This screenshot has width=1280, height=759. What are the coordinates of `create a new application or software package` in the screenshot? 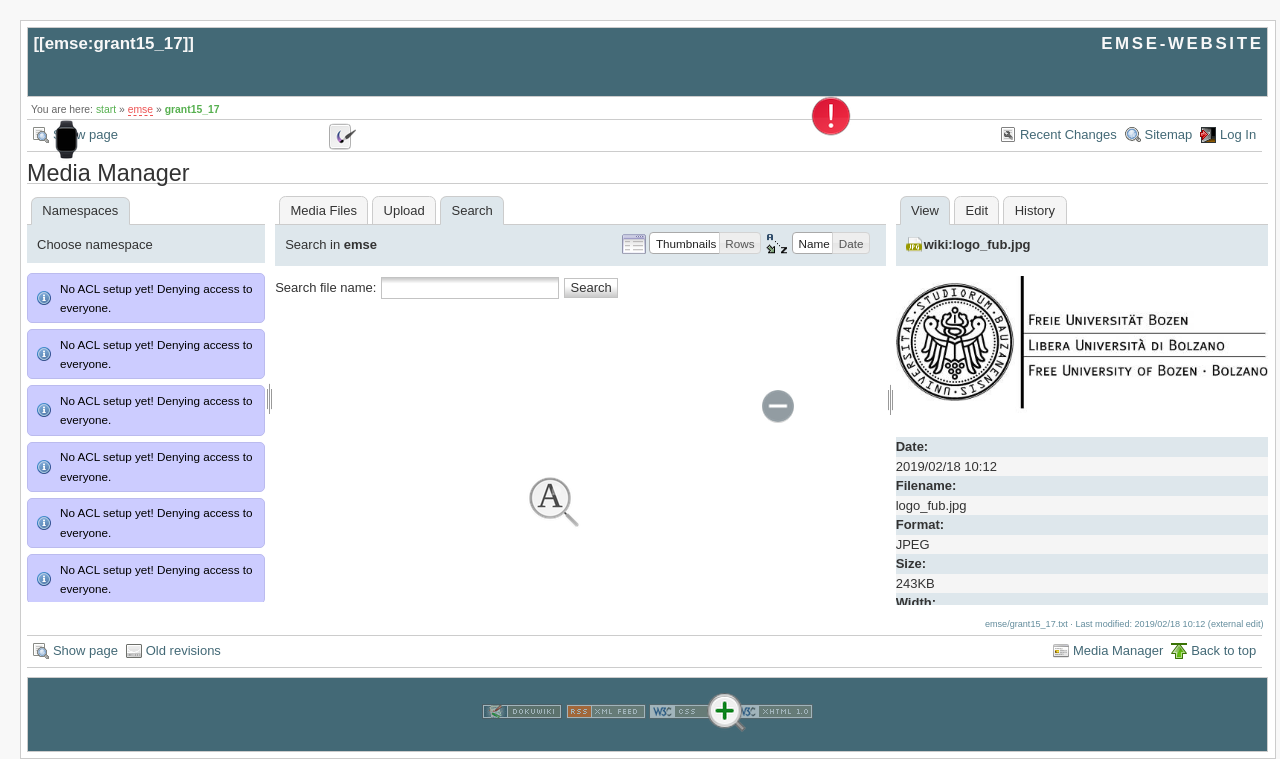 It's located at (342, 136).